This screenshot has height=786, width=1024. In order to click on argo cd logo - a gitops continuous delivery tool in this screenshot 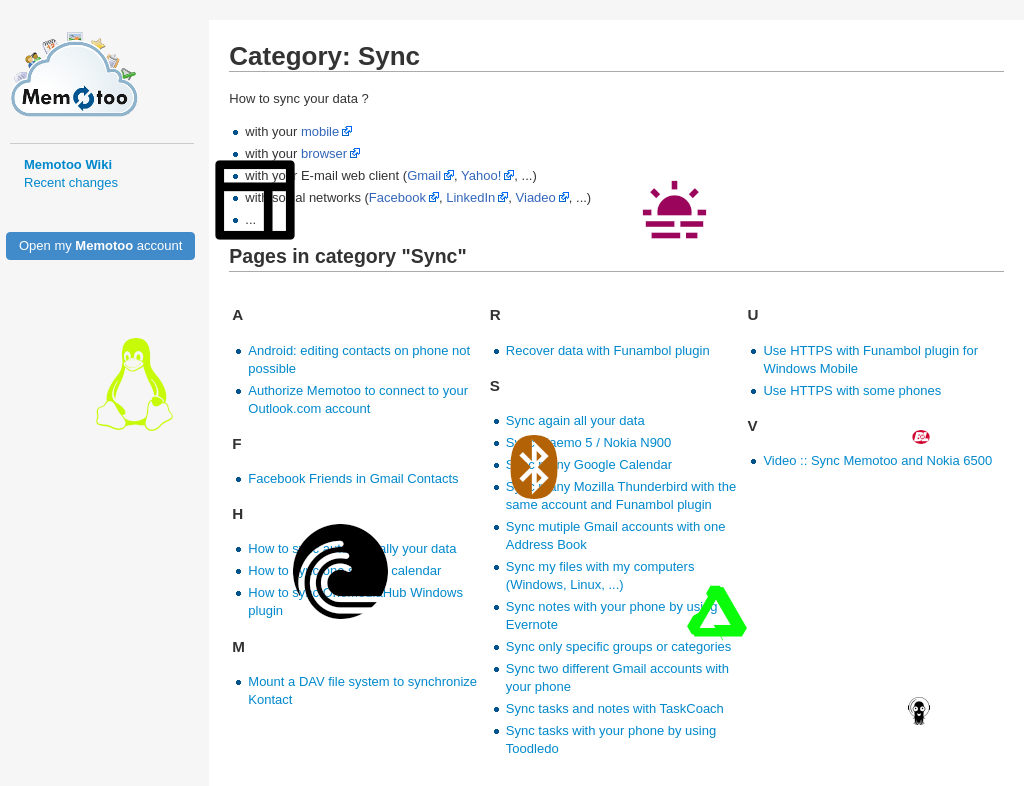, I will do `click(919, 711)`.